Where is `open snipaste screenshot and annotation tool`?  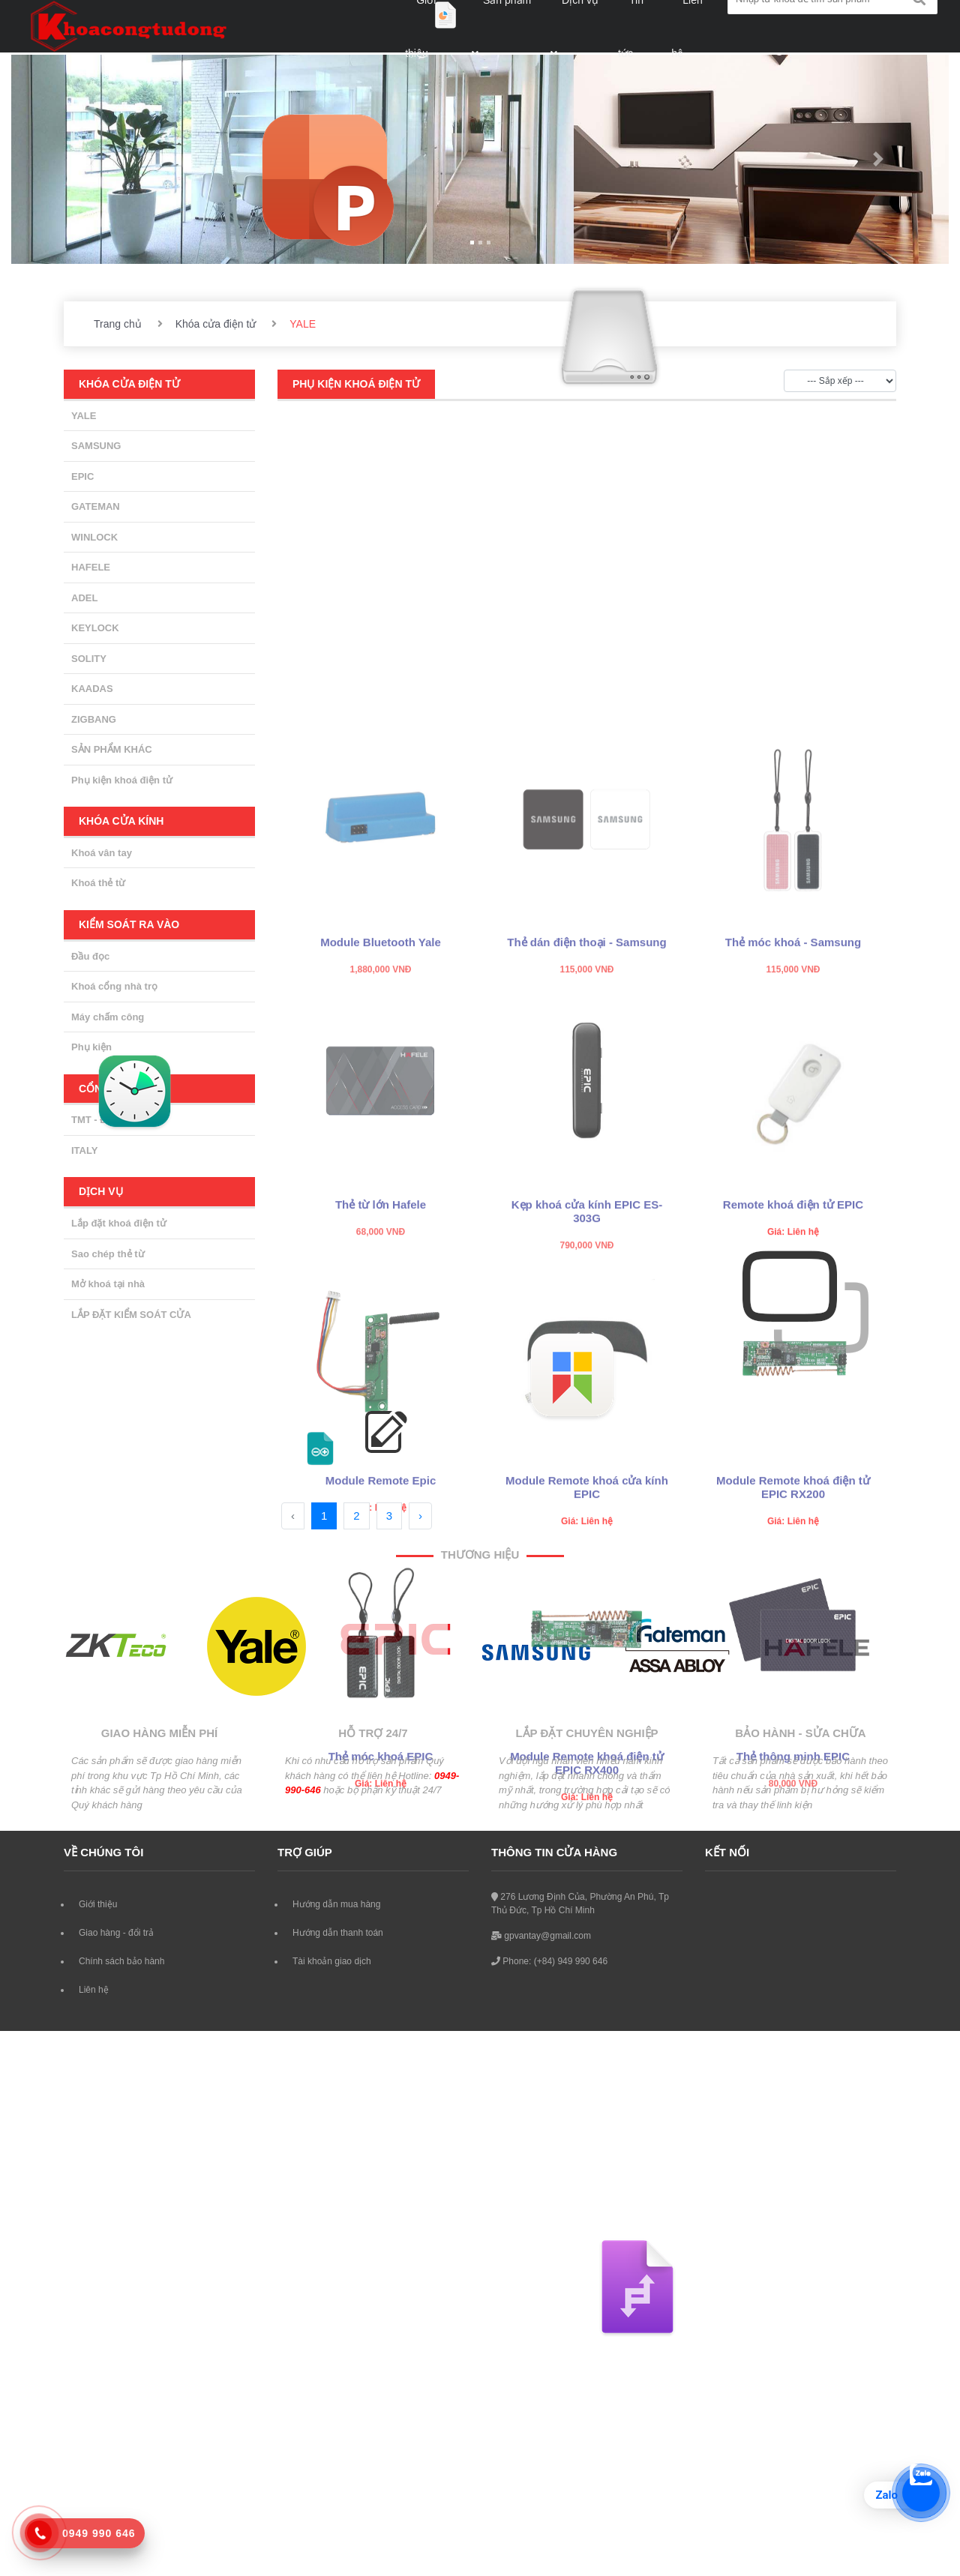 open snipaste screenshot and annotation tool is located at coordinates (572, 1375).